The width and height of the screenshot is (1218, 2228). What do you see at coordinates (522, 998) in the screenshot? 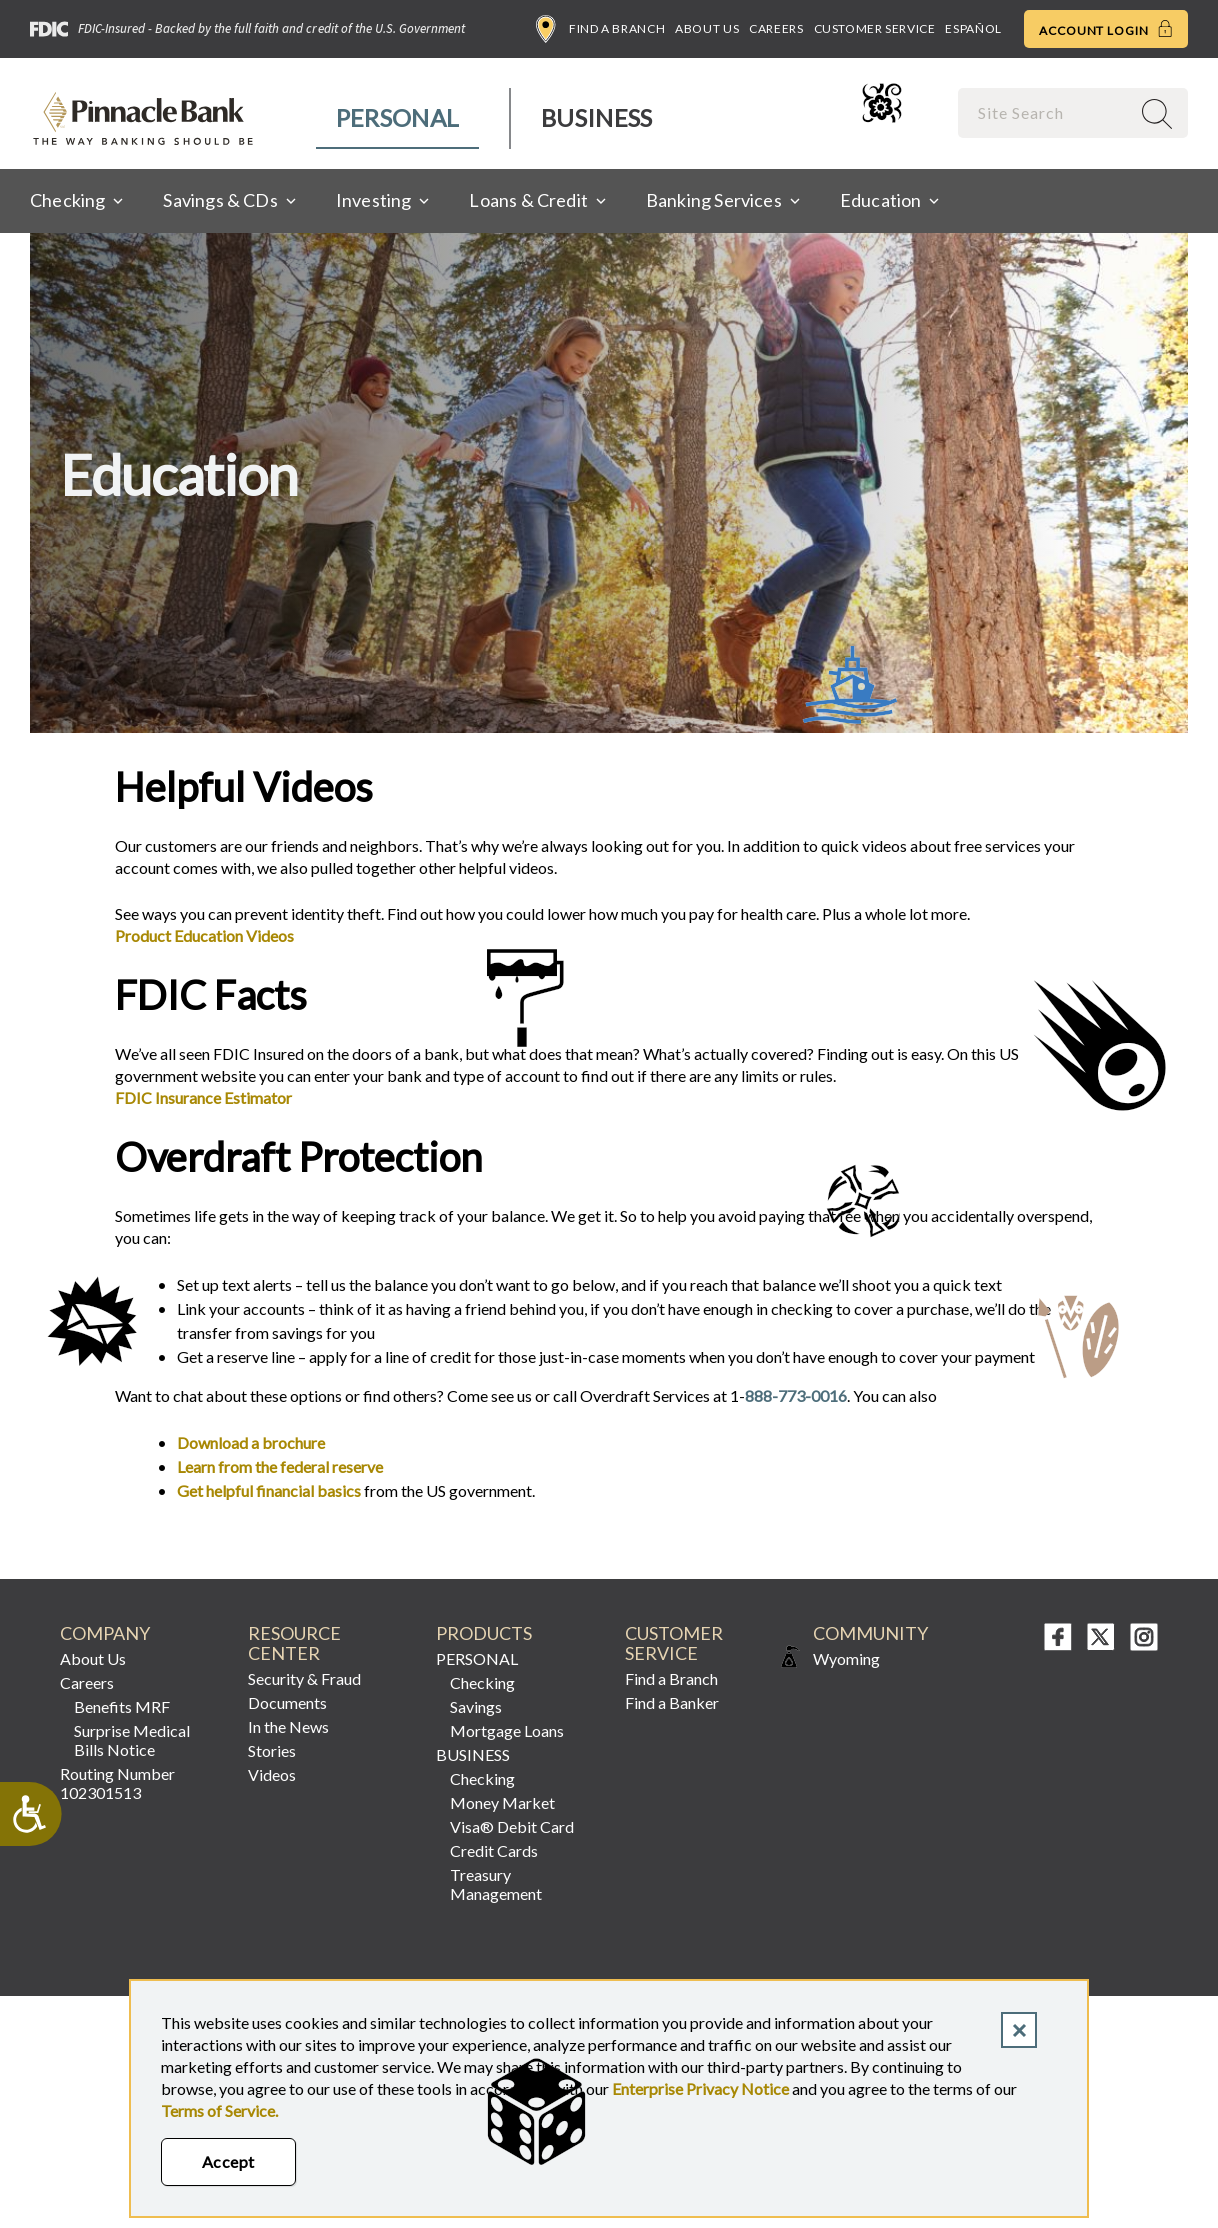
I see `customize theme or appearance settings` at bounding box center [522, 998].